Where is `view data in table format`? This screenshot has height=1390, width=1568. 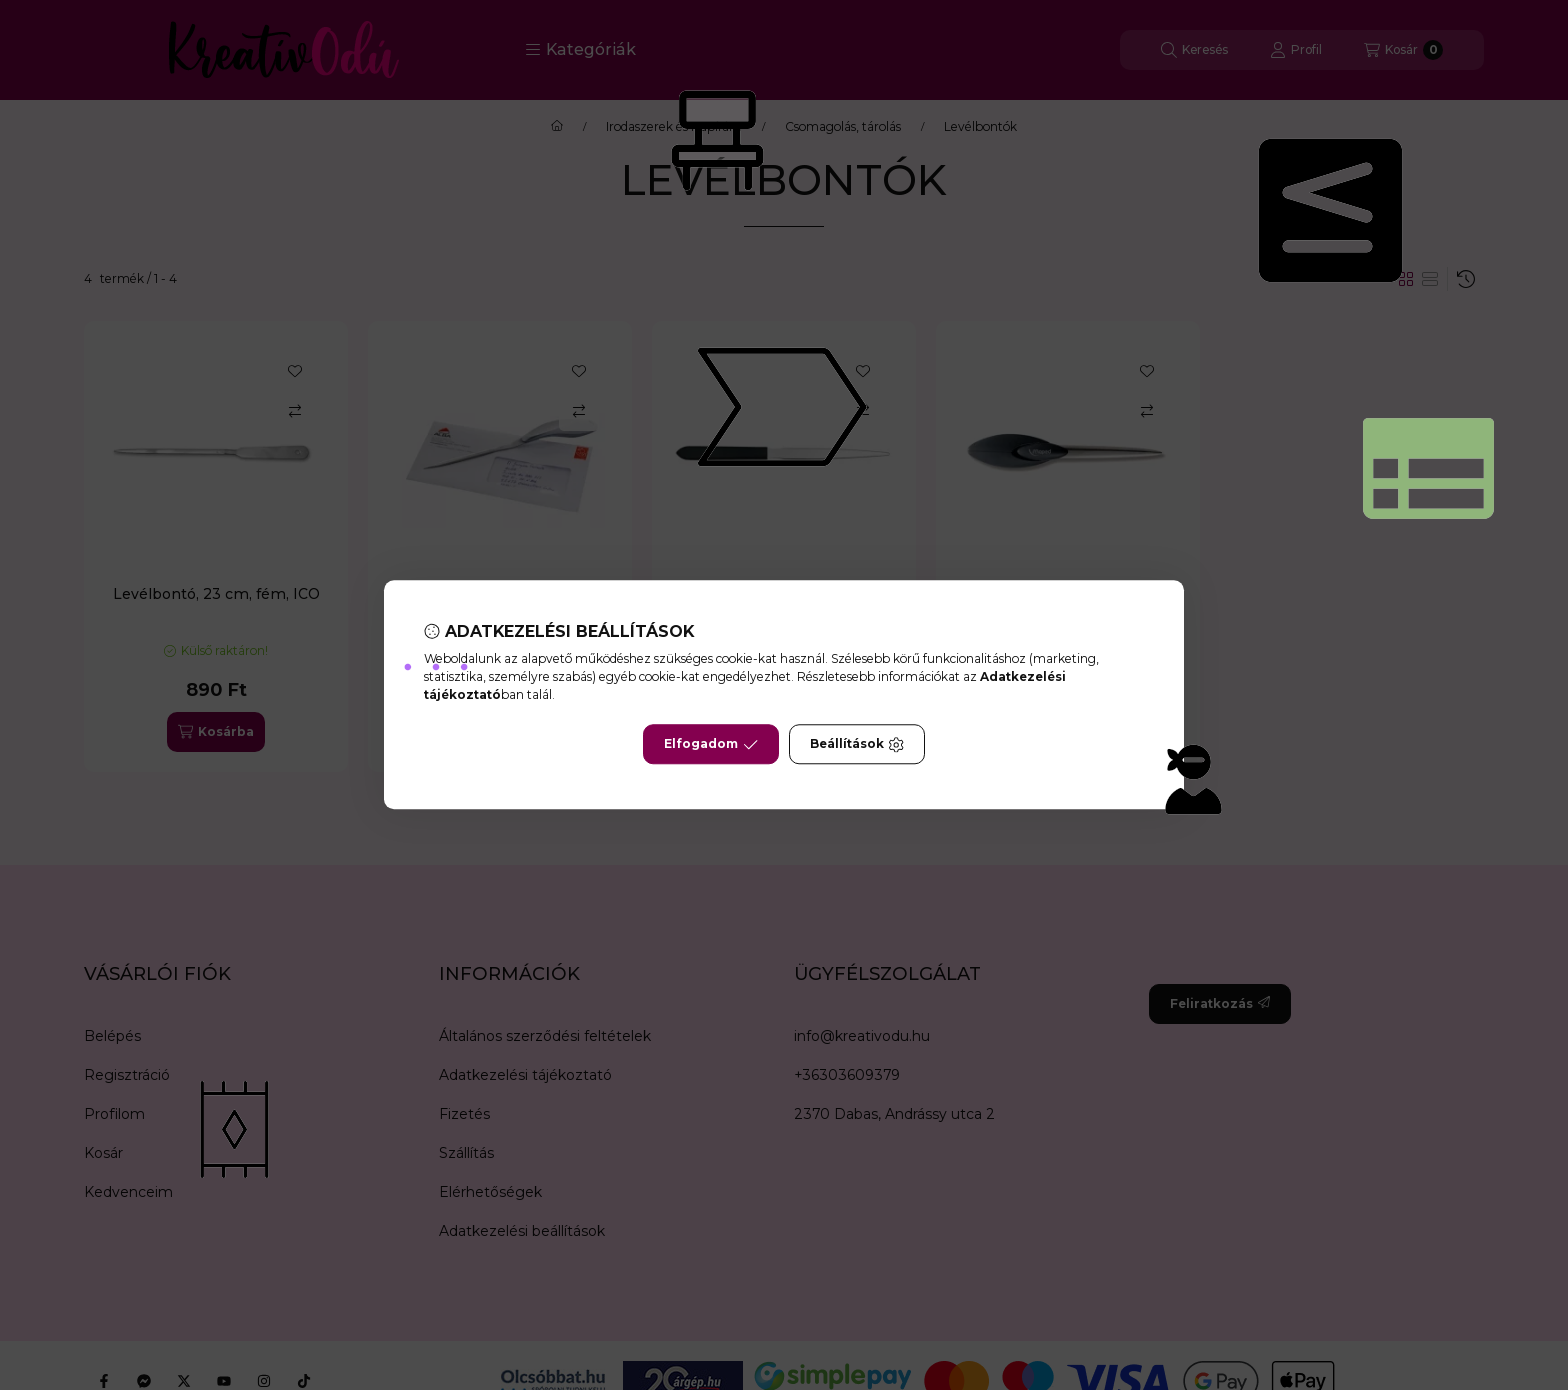 view data in table format is located at coordinates (1428, 468).